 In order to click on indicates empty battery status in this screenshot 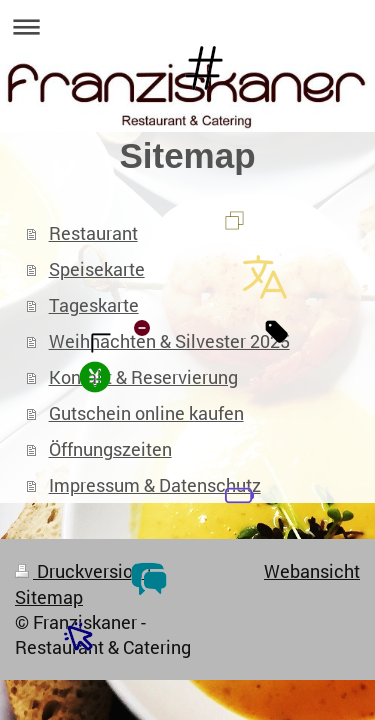, I will do `click(239, 494)`.